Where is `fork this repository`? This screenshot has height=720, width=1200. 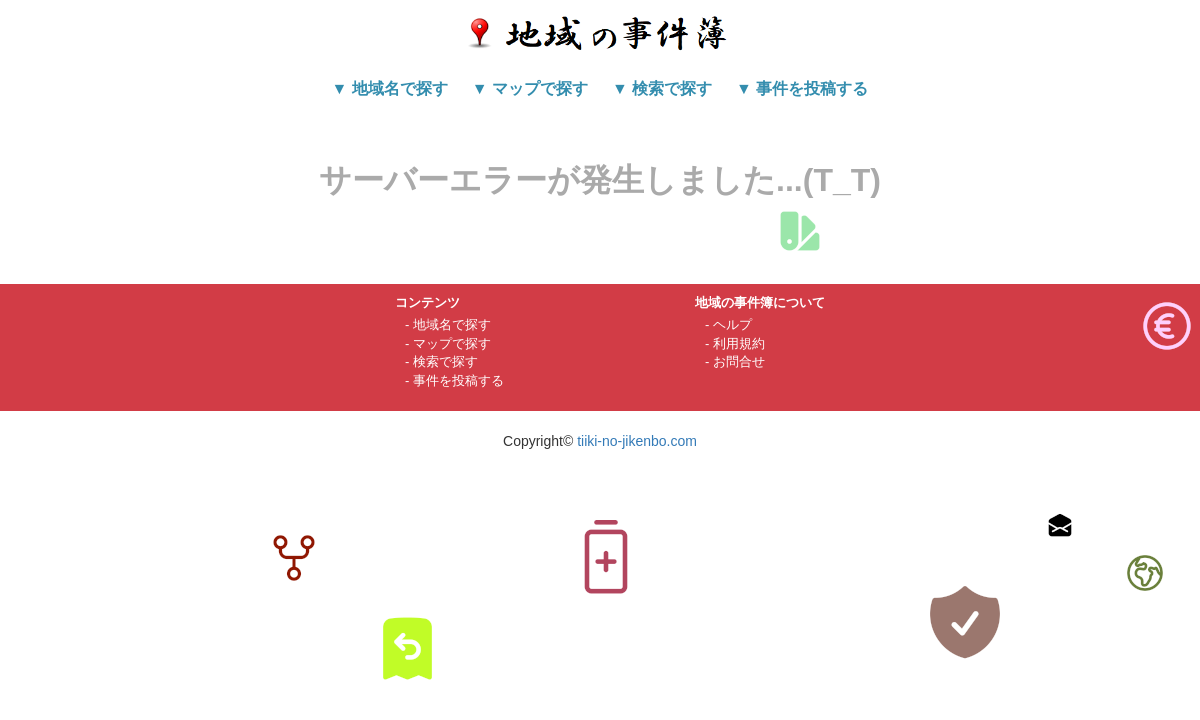
fork this repository is located at coordinates (294, 558).